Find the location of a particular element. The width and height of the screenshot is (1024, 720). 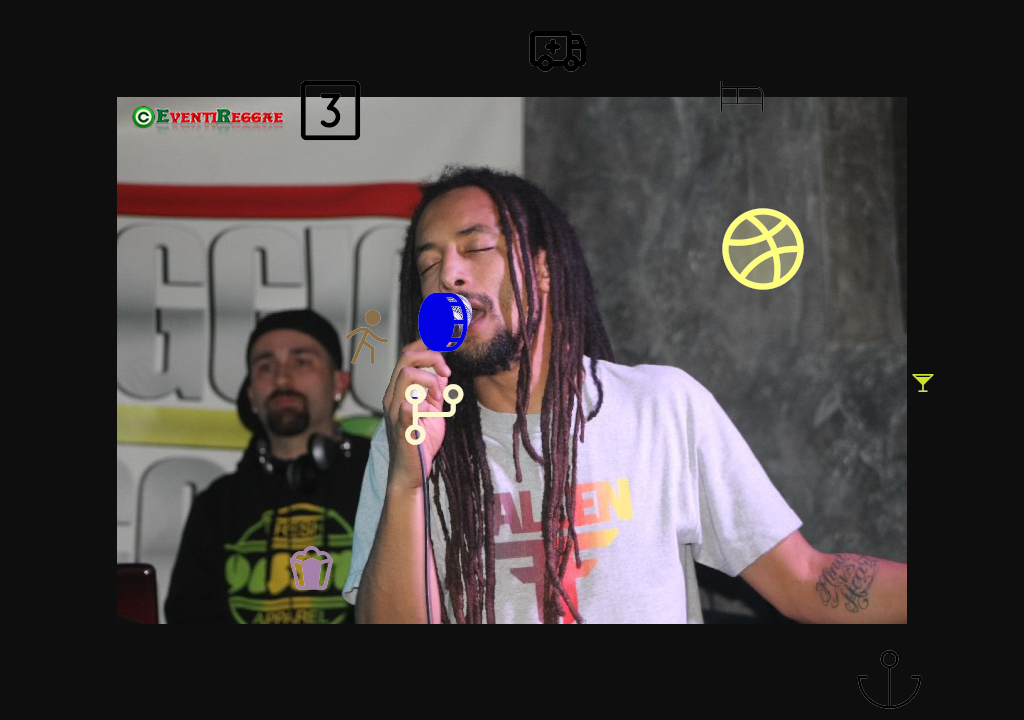

access movies or entertainment content is located at coordinates (311, 569).